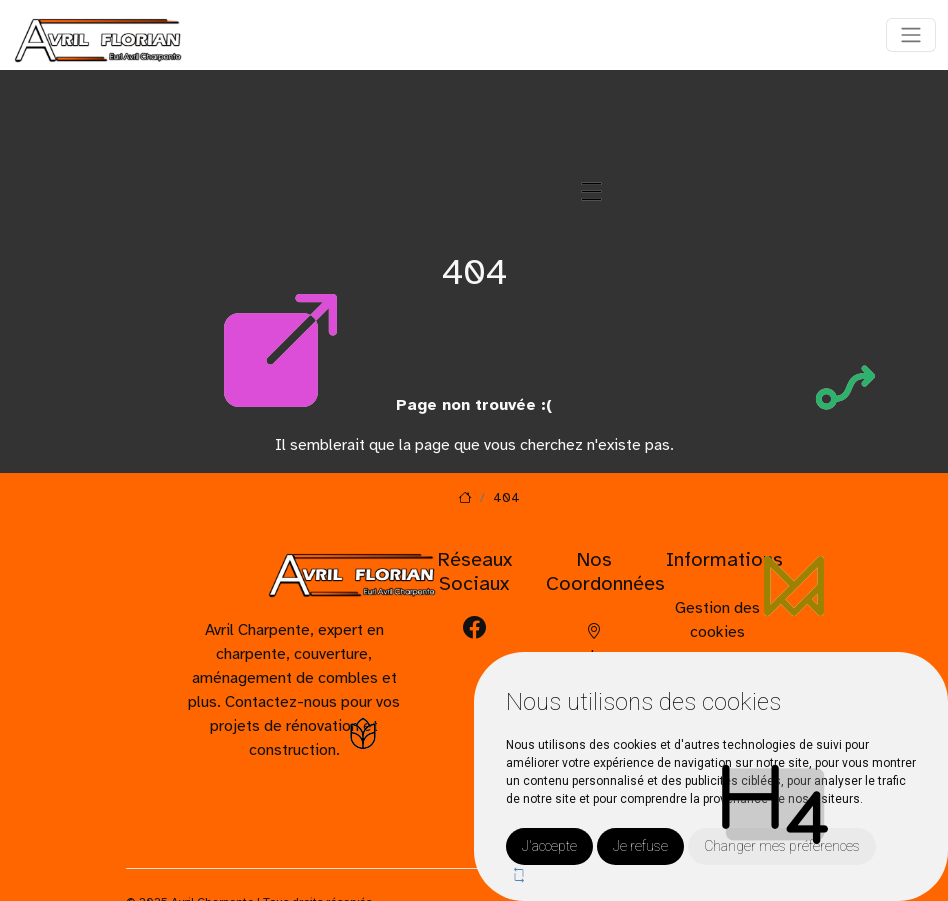 This screenshot has height=901, width=948. Describe the element at coordinates (280, 350) in the screenshot. I see `open link in a new window` at that location.